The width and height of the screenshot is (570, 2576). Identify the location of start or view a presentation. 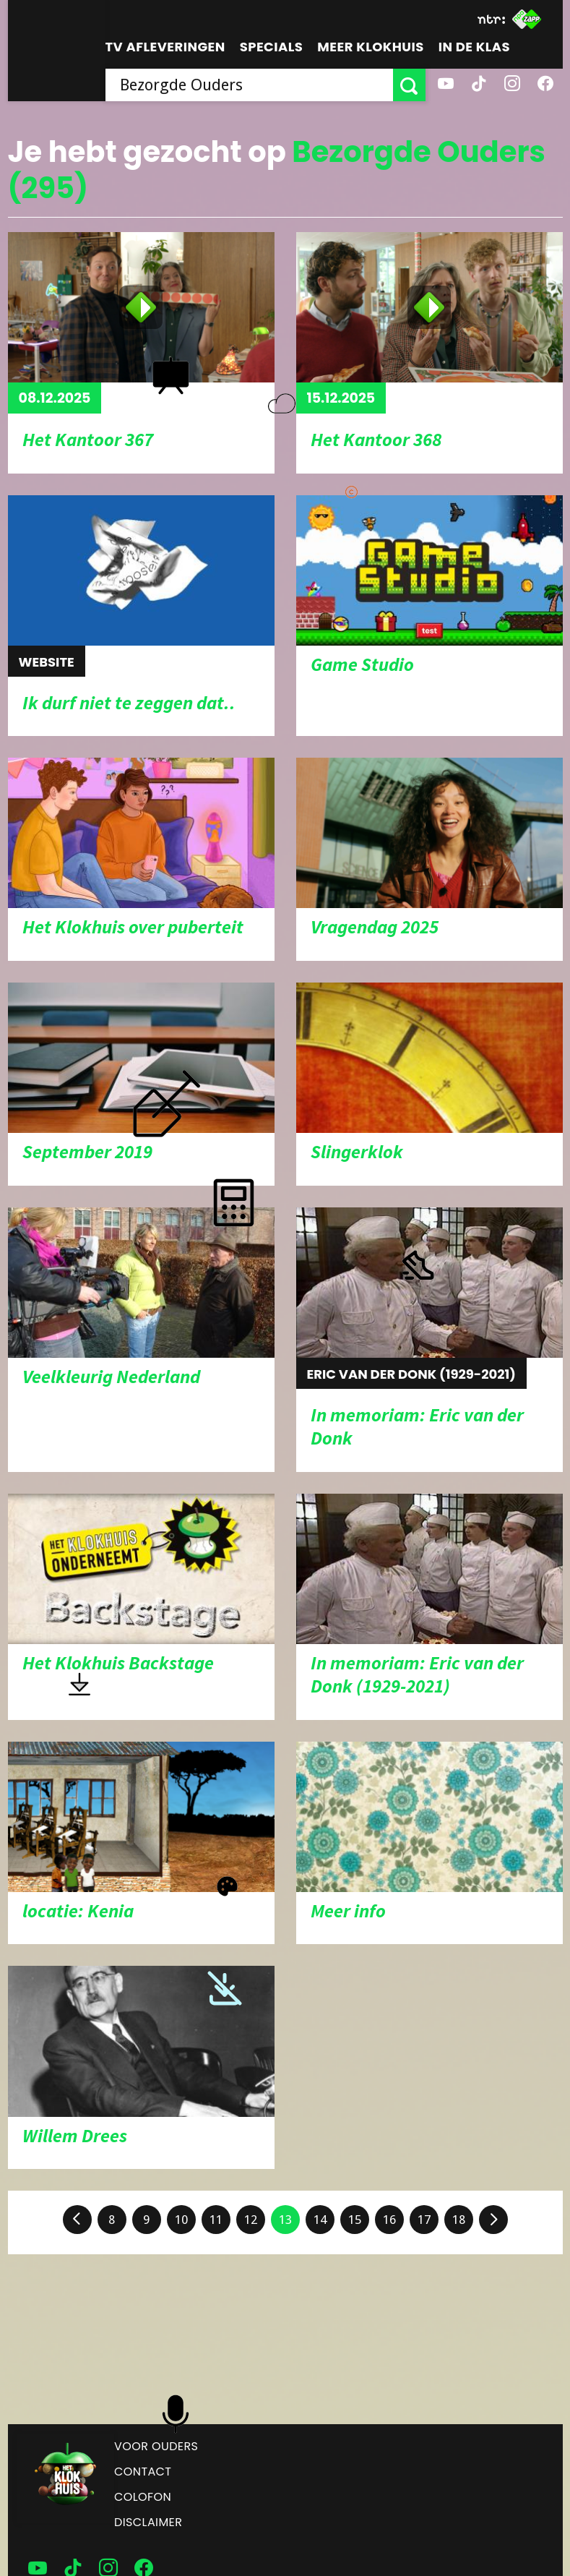
(170, 376).